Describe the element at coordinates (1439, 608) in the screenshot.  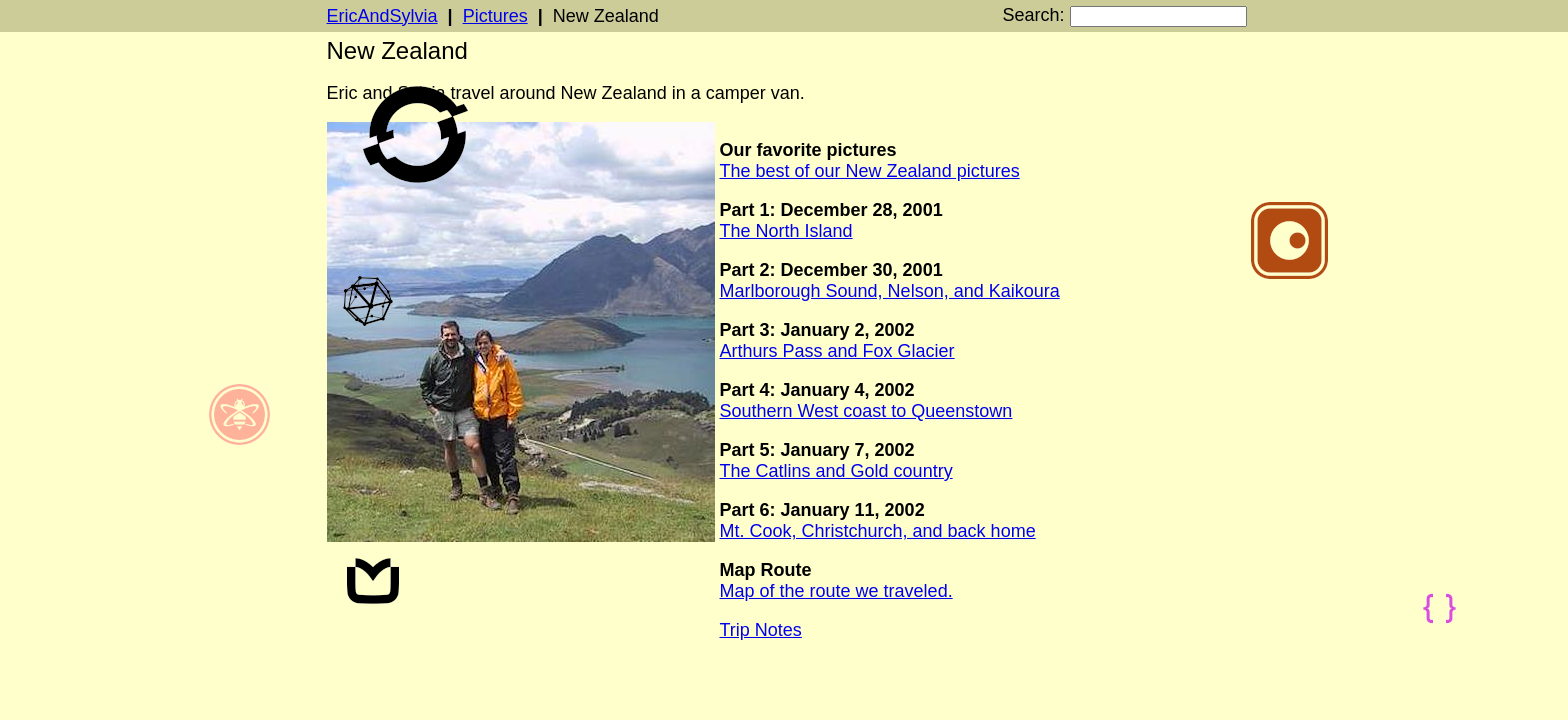
I see `access code editor or development tools` at that location.